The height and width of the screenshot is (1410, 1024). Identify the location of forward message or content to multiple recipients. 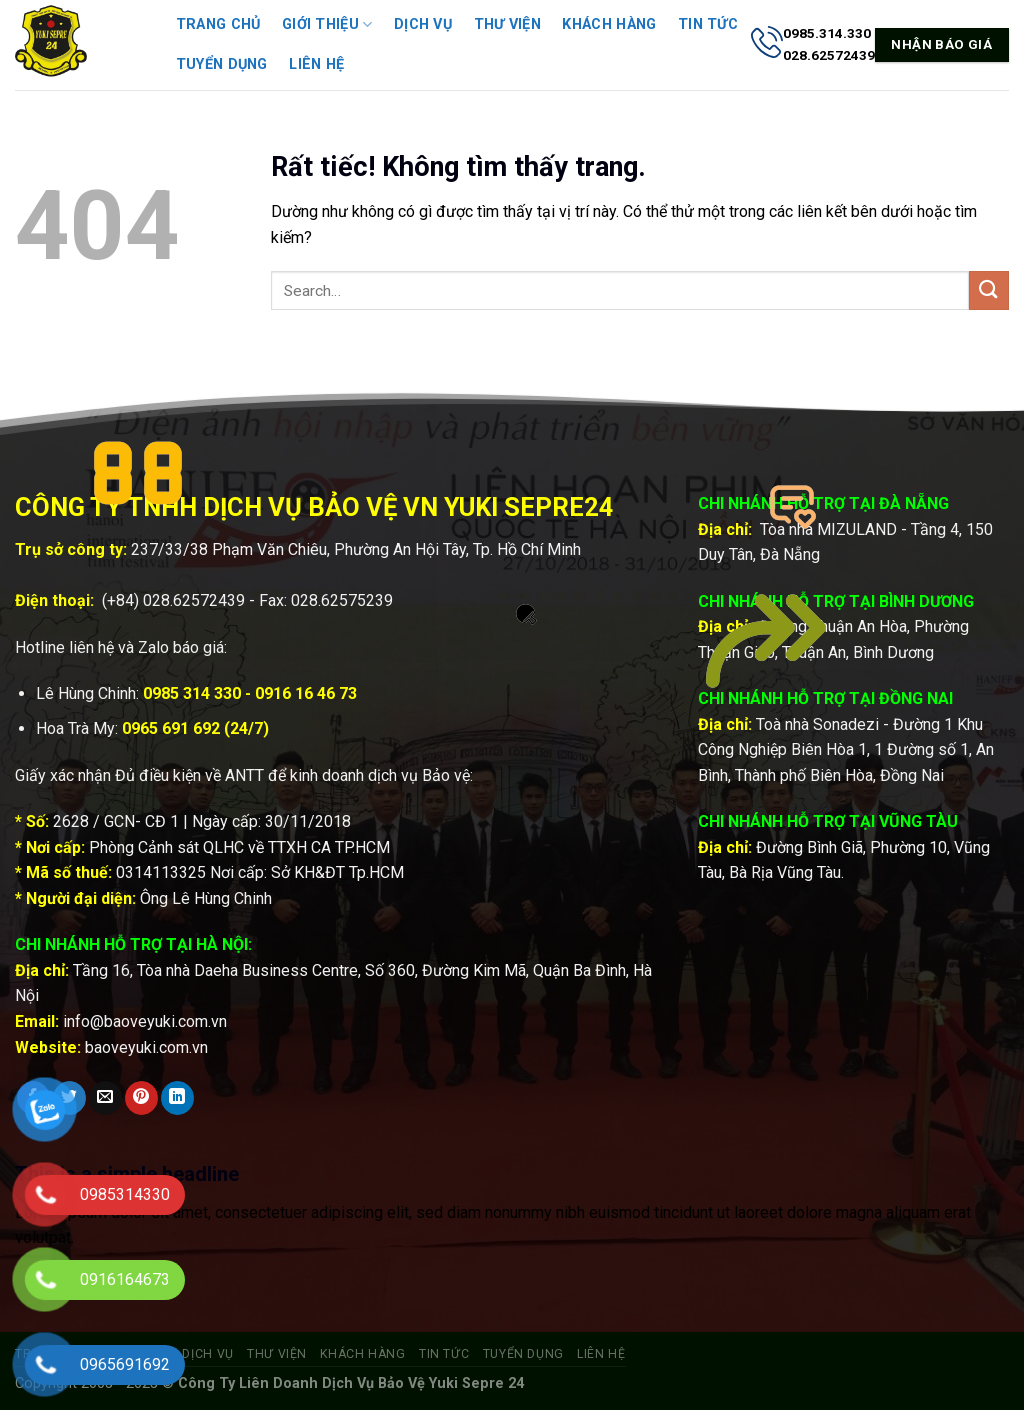
(766, 641).